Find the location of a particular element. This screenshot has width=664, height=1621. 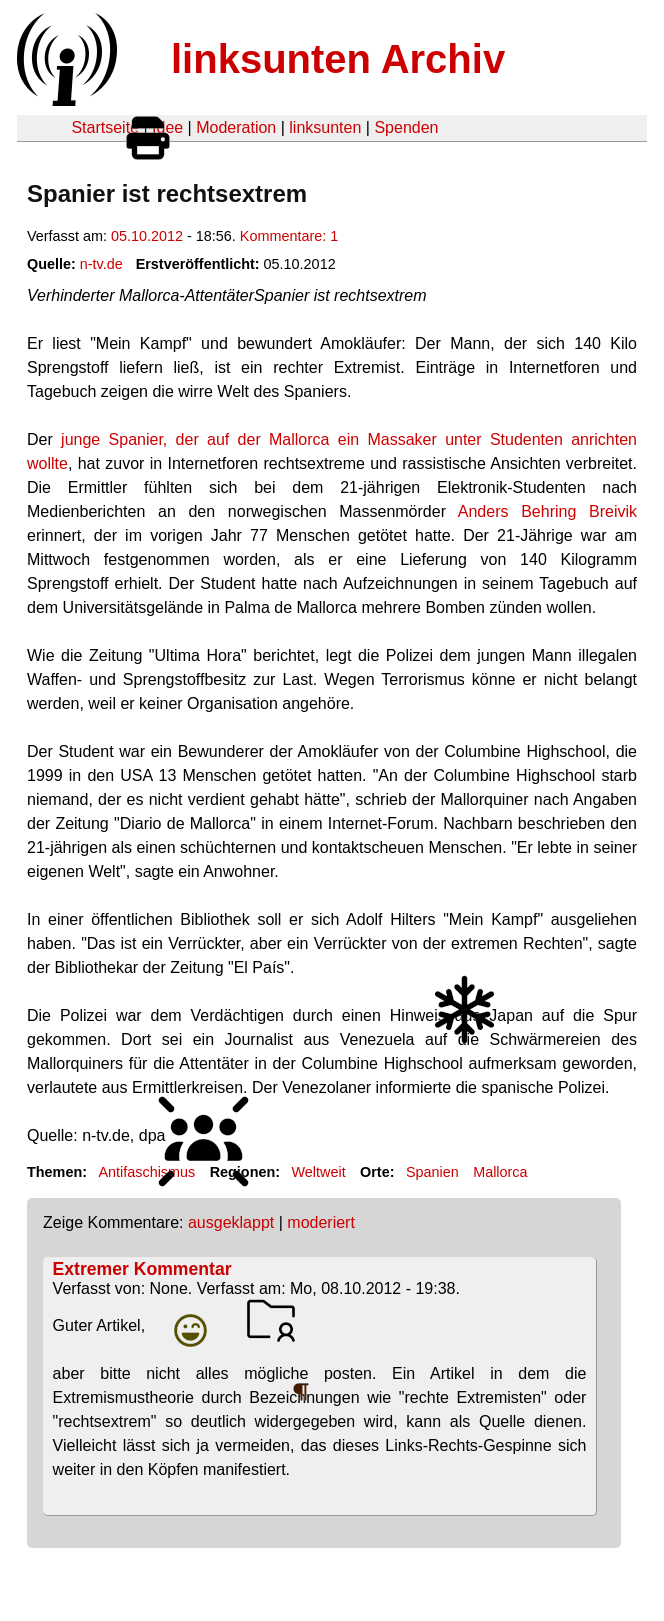

indicates cold or freezing temperature setting is located at coordinates (464, 1009).